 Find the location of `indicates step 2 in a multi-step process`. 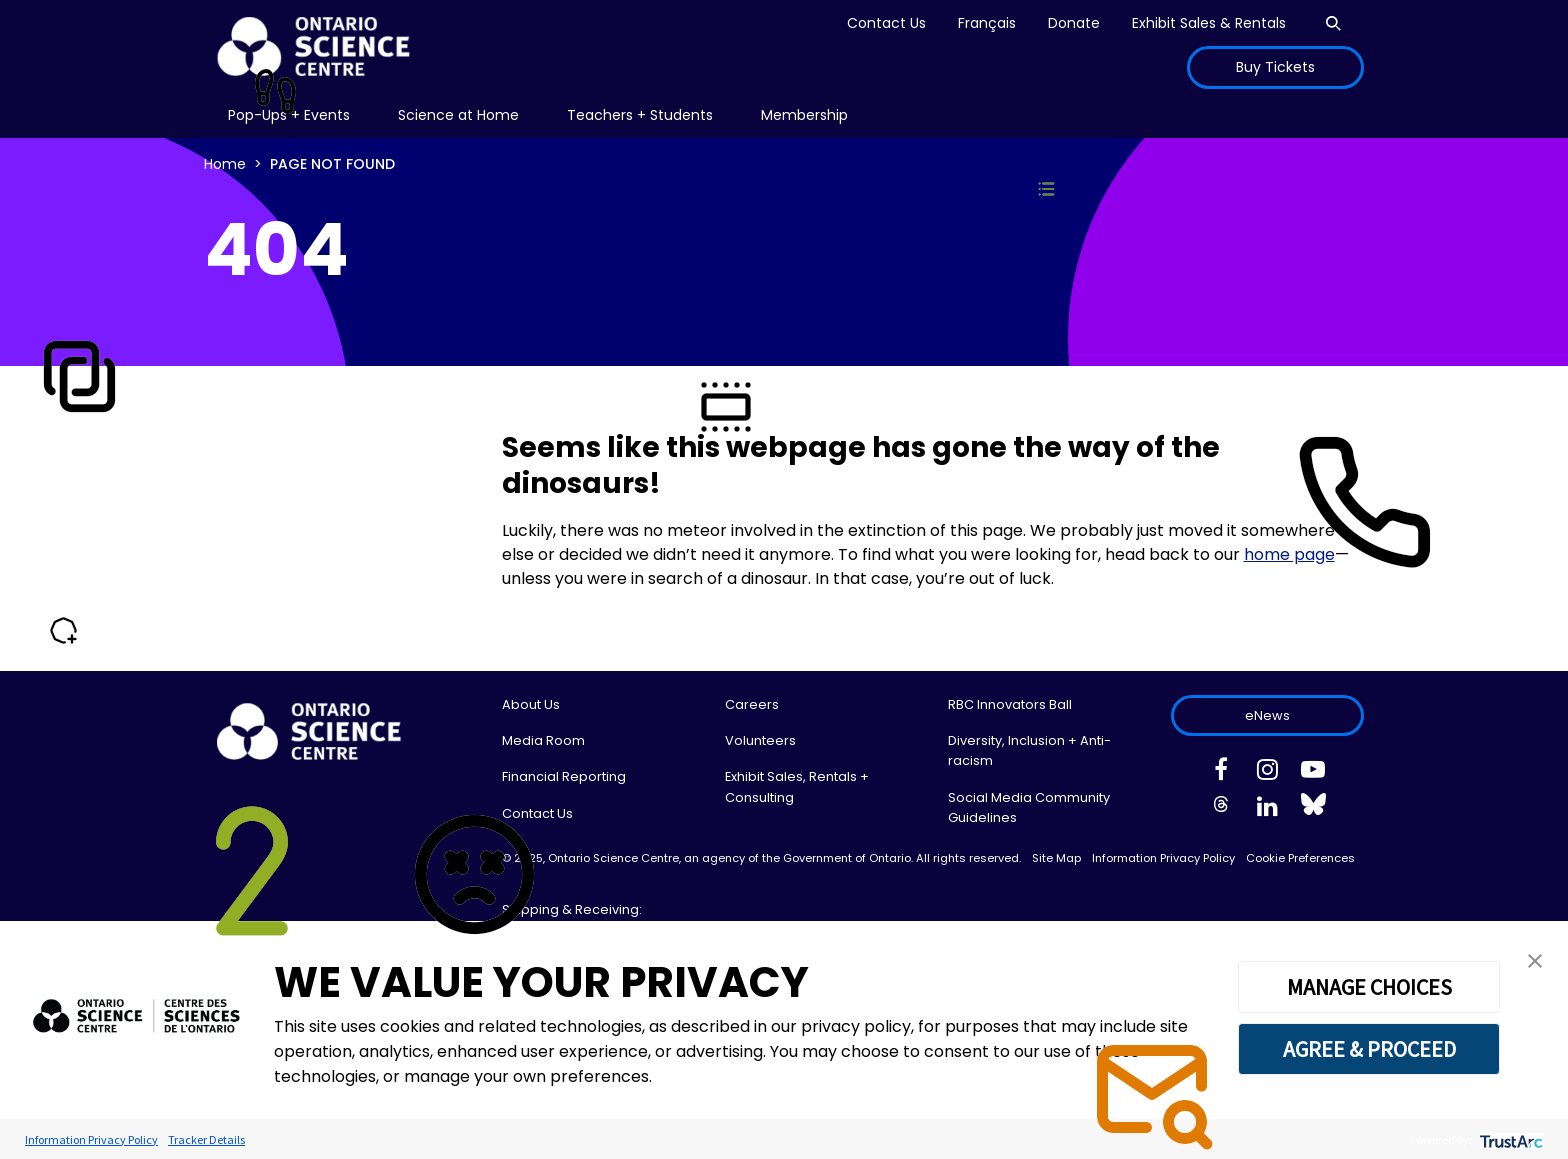

indicates step 2 in a multi-step process is located at coordinates (252, 871).